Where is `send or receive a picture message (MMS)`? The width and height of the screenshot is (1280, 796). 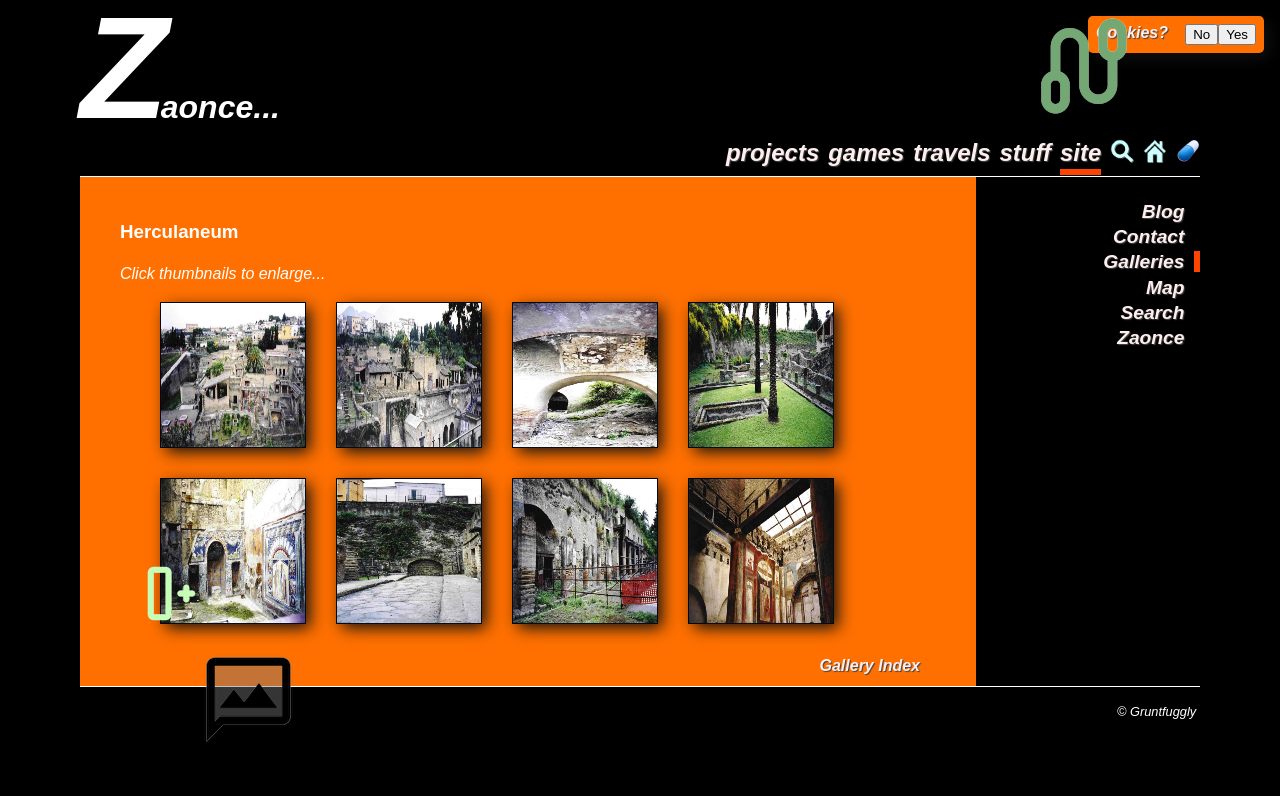 send or receive a picture message (MMS) is located at coordinates (248, 699).